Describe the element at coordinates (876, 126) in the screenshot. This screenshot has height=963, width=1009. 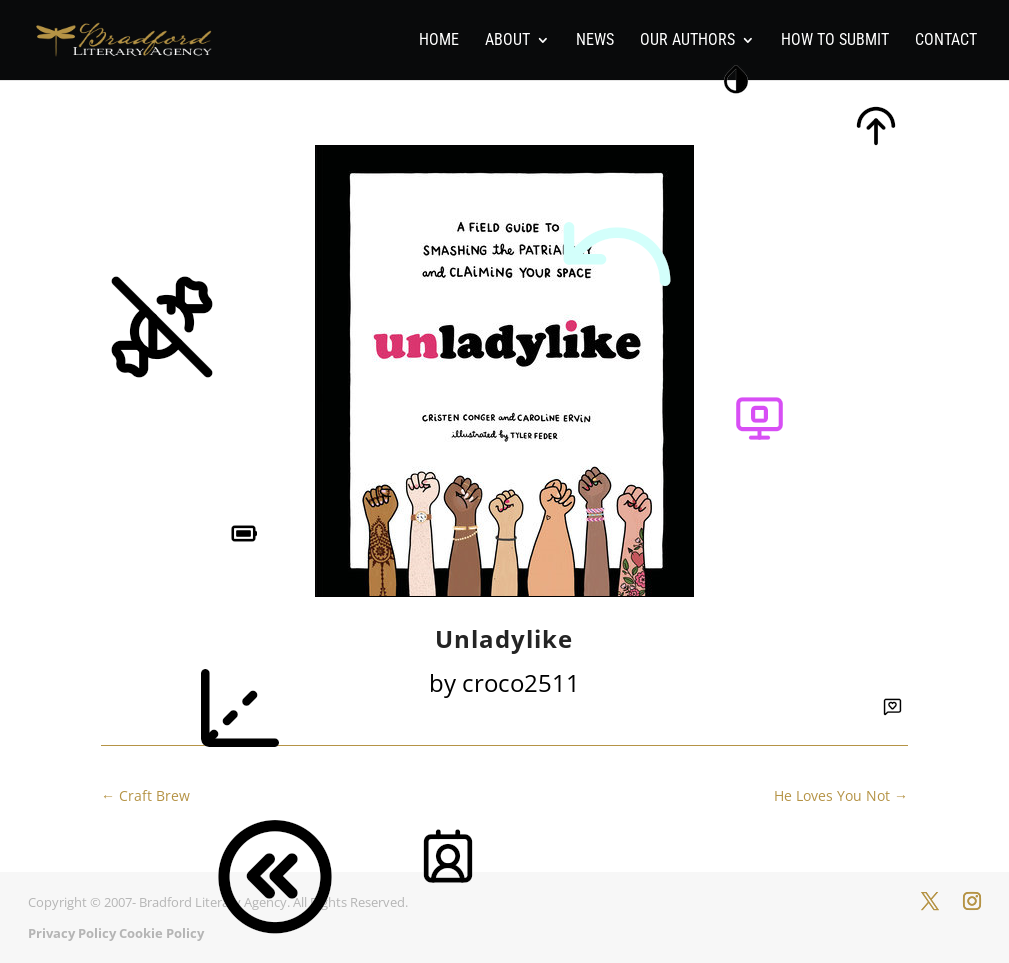
I see `upload to cloud storage` at that location.